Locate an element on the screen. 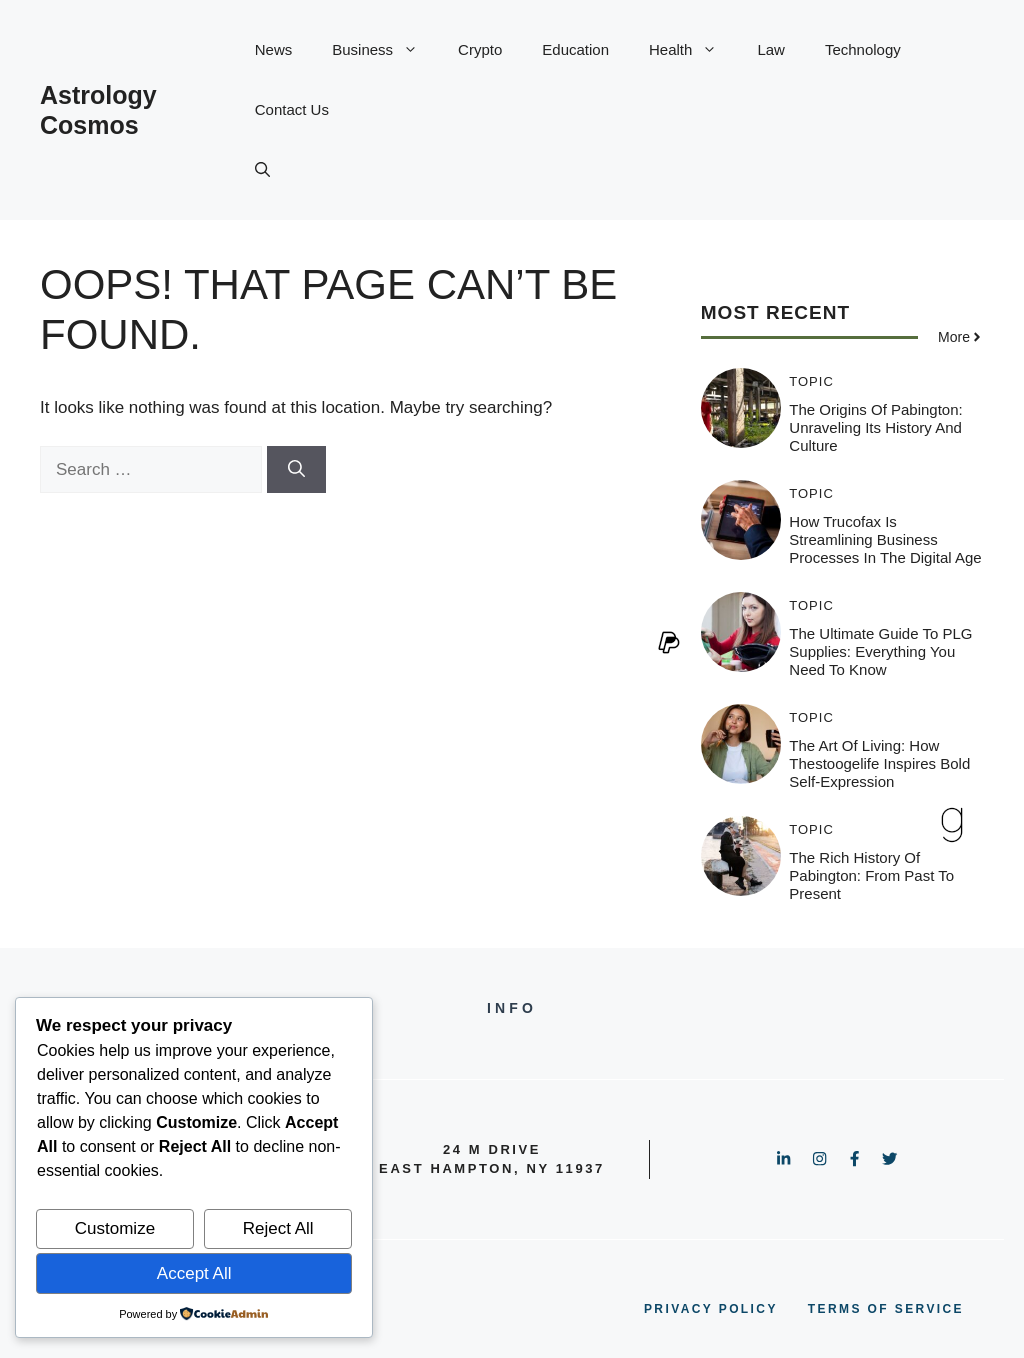 The width and height of the screenshot is (1024, 1358). pay with PayPal is located at coordinates (668, 642).